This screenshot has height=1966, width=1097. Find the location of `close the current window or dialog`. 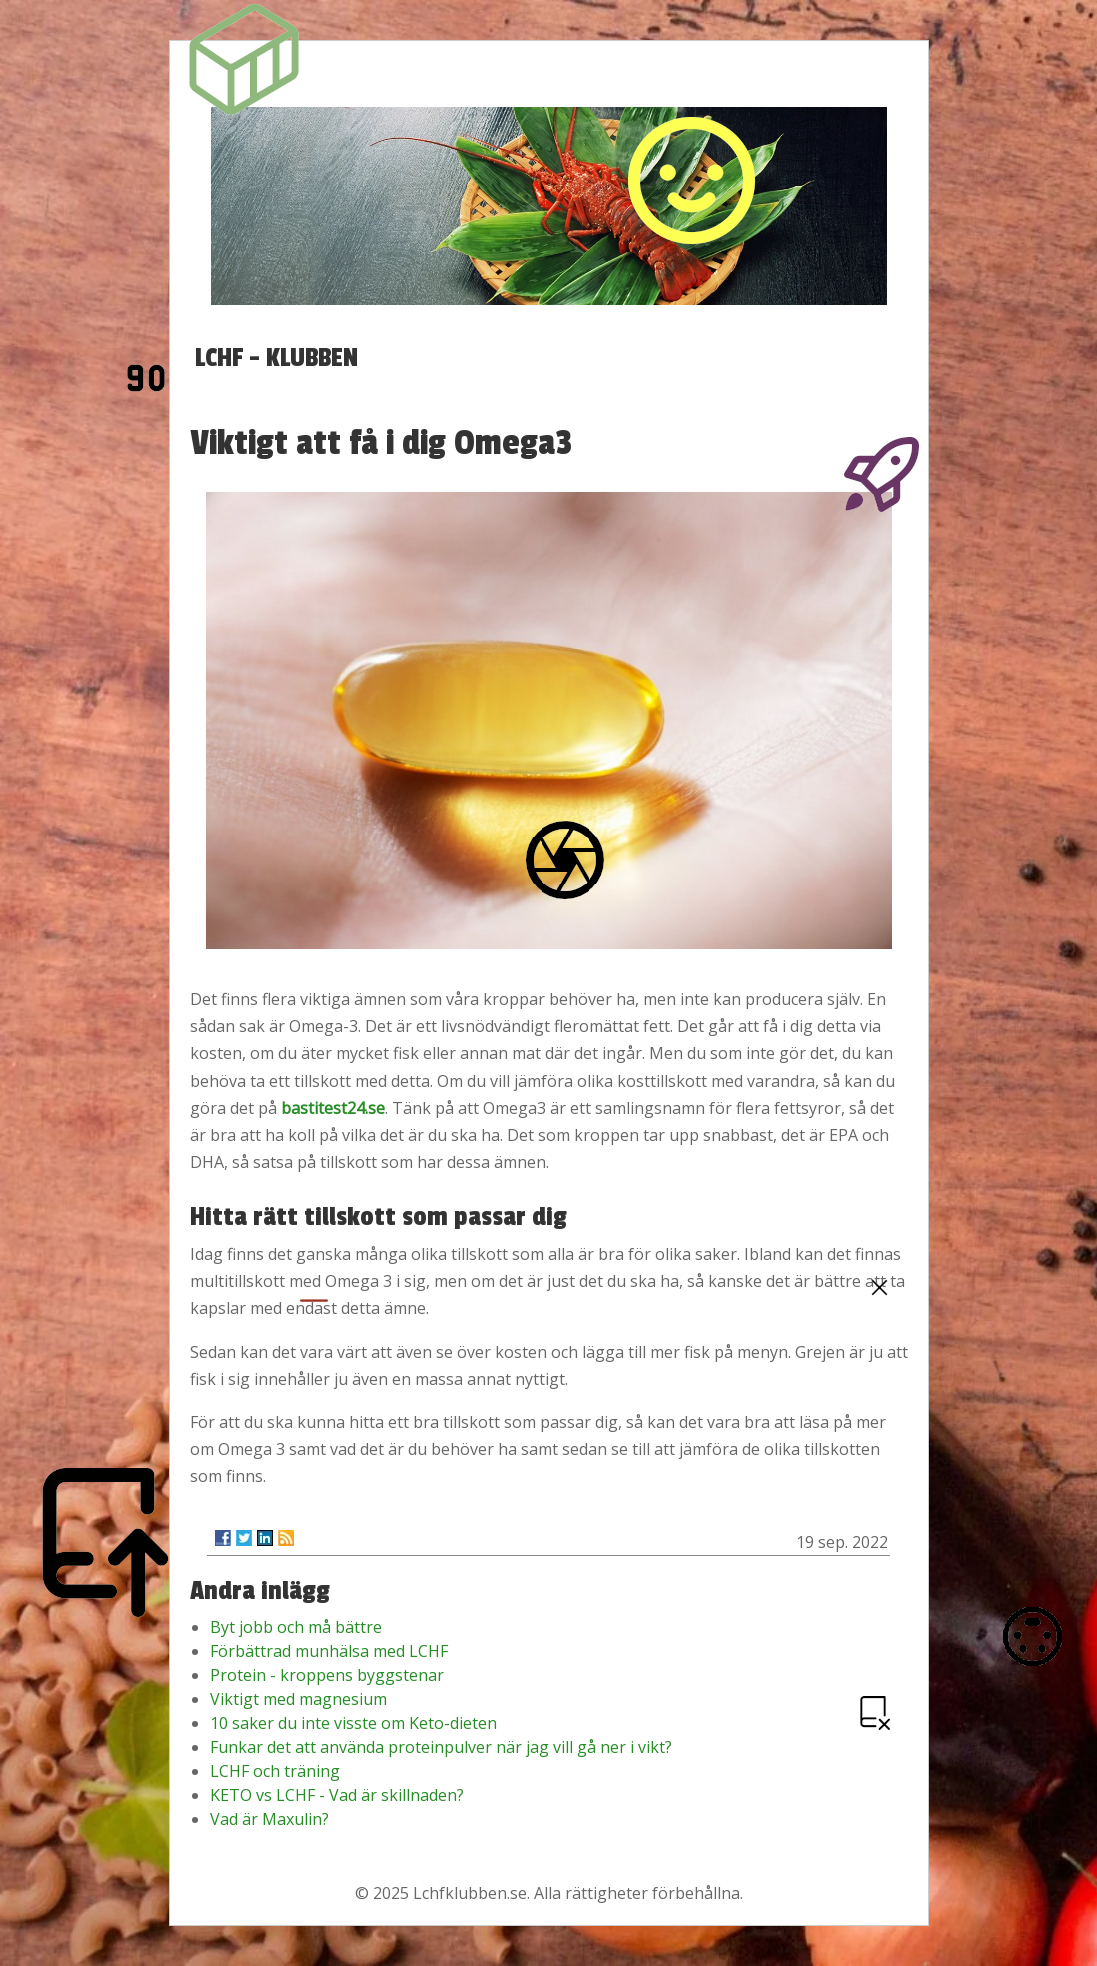

close the current window or dialog is located at coordinates (879, 1287).